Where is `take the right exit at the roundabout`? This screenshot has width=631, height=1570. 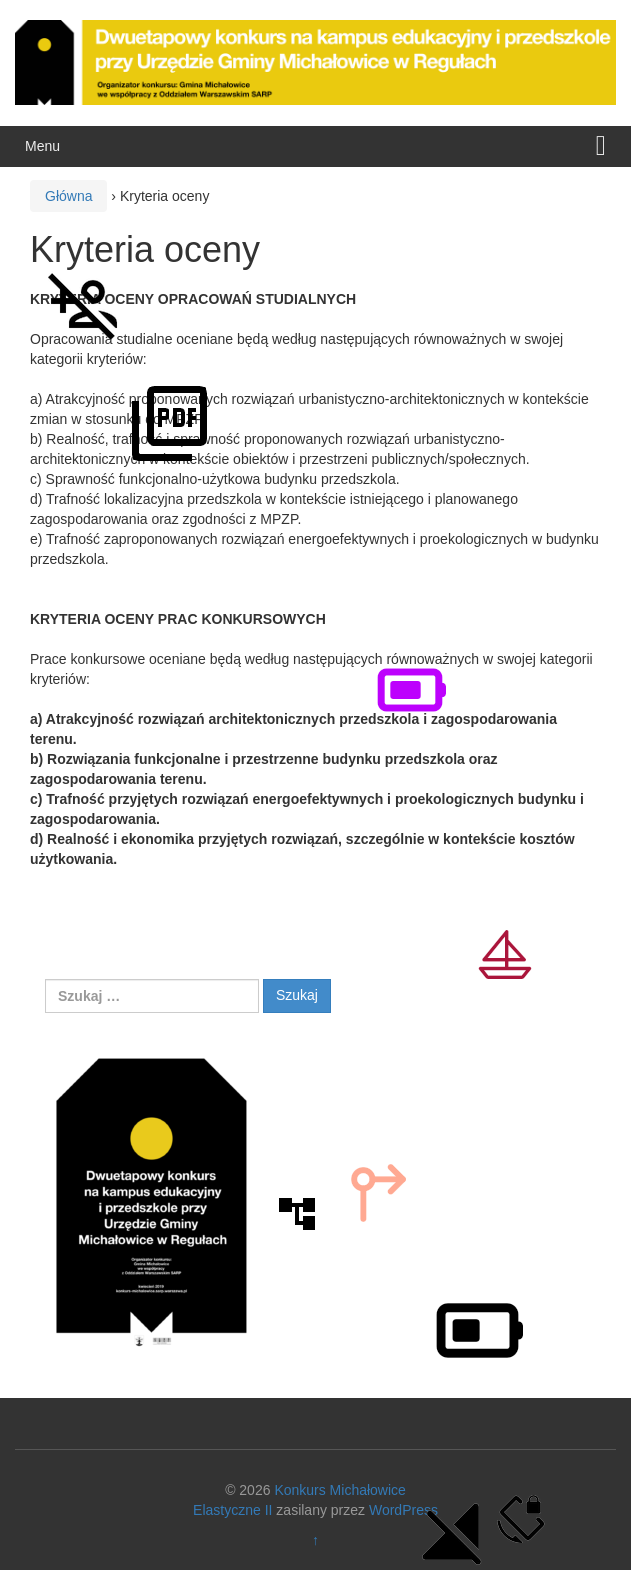 take the right exit at the roundabout is located at coordinates (375, 1194).